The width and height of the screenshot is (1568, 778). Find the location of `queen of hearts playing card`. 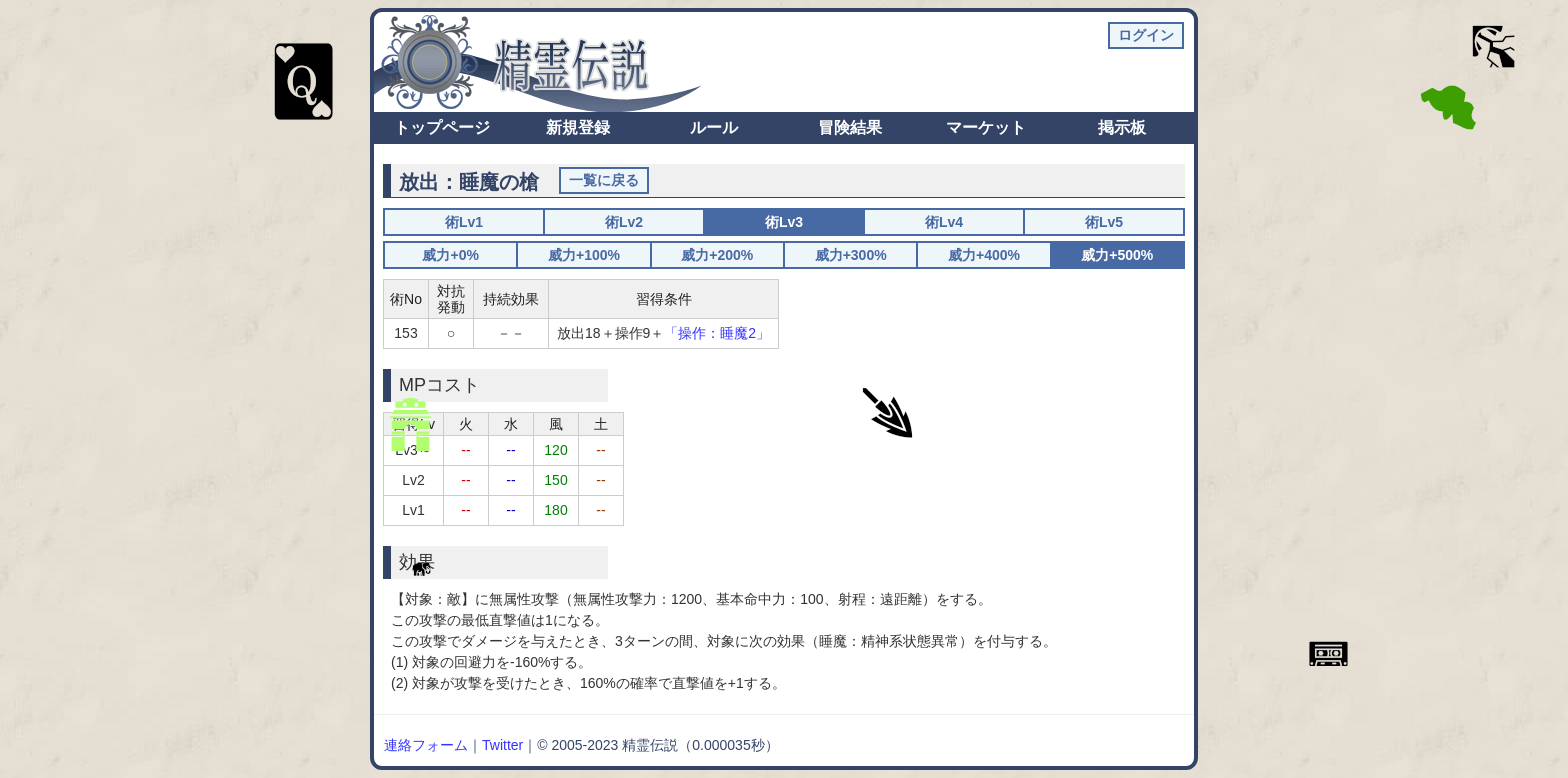

queen of hearts playing card is located at coordinates (303, 81).